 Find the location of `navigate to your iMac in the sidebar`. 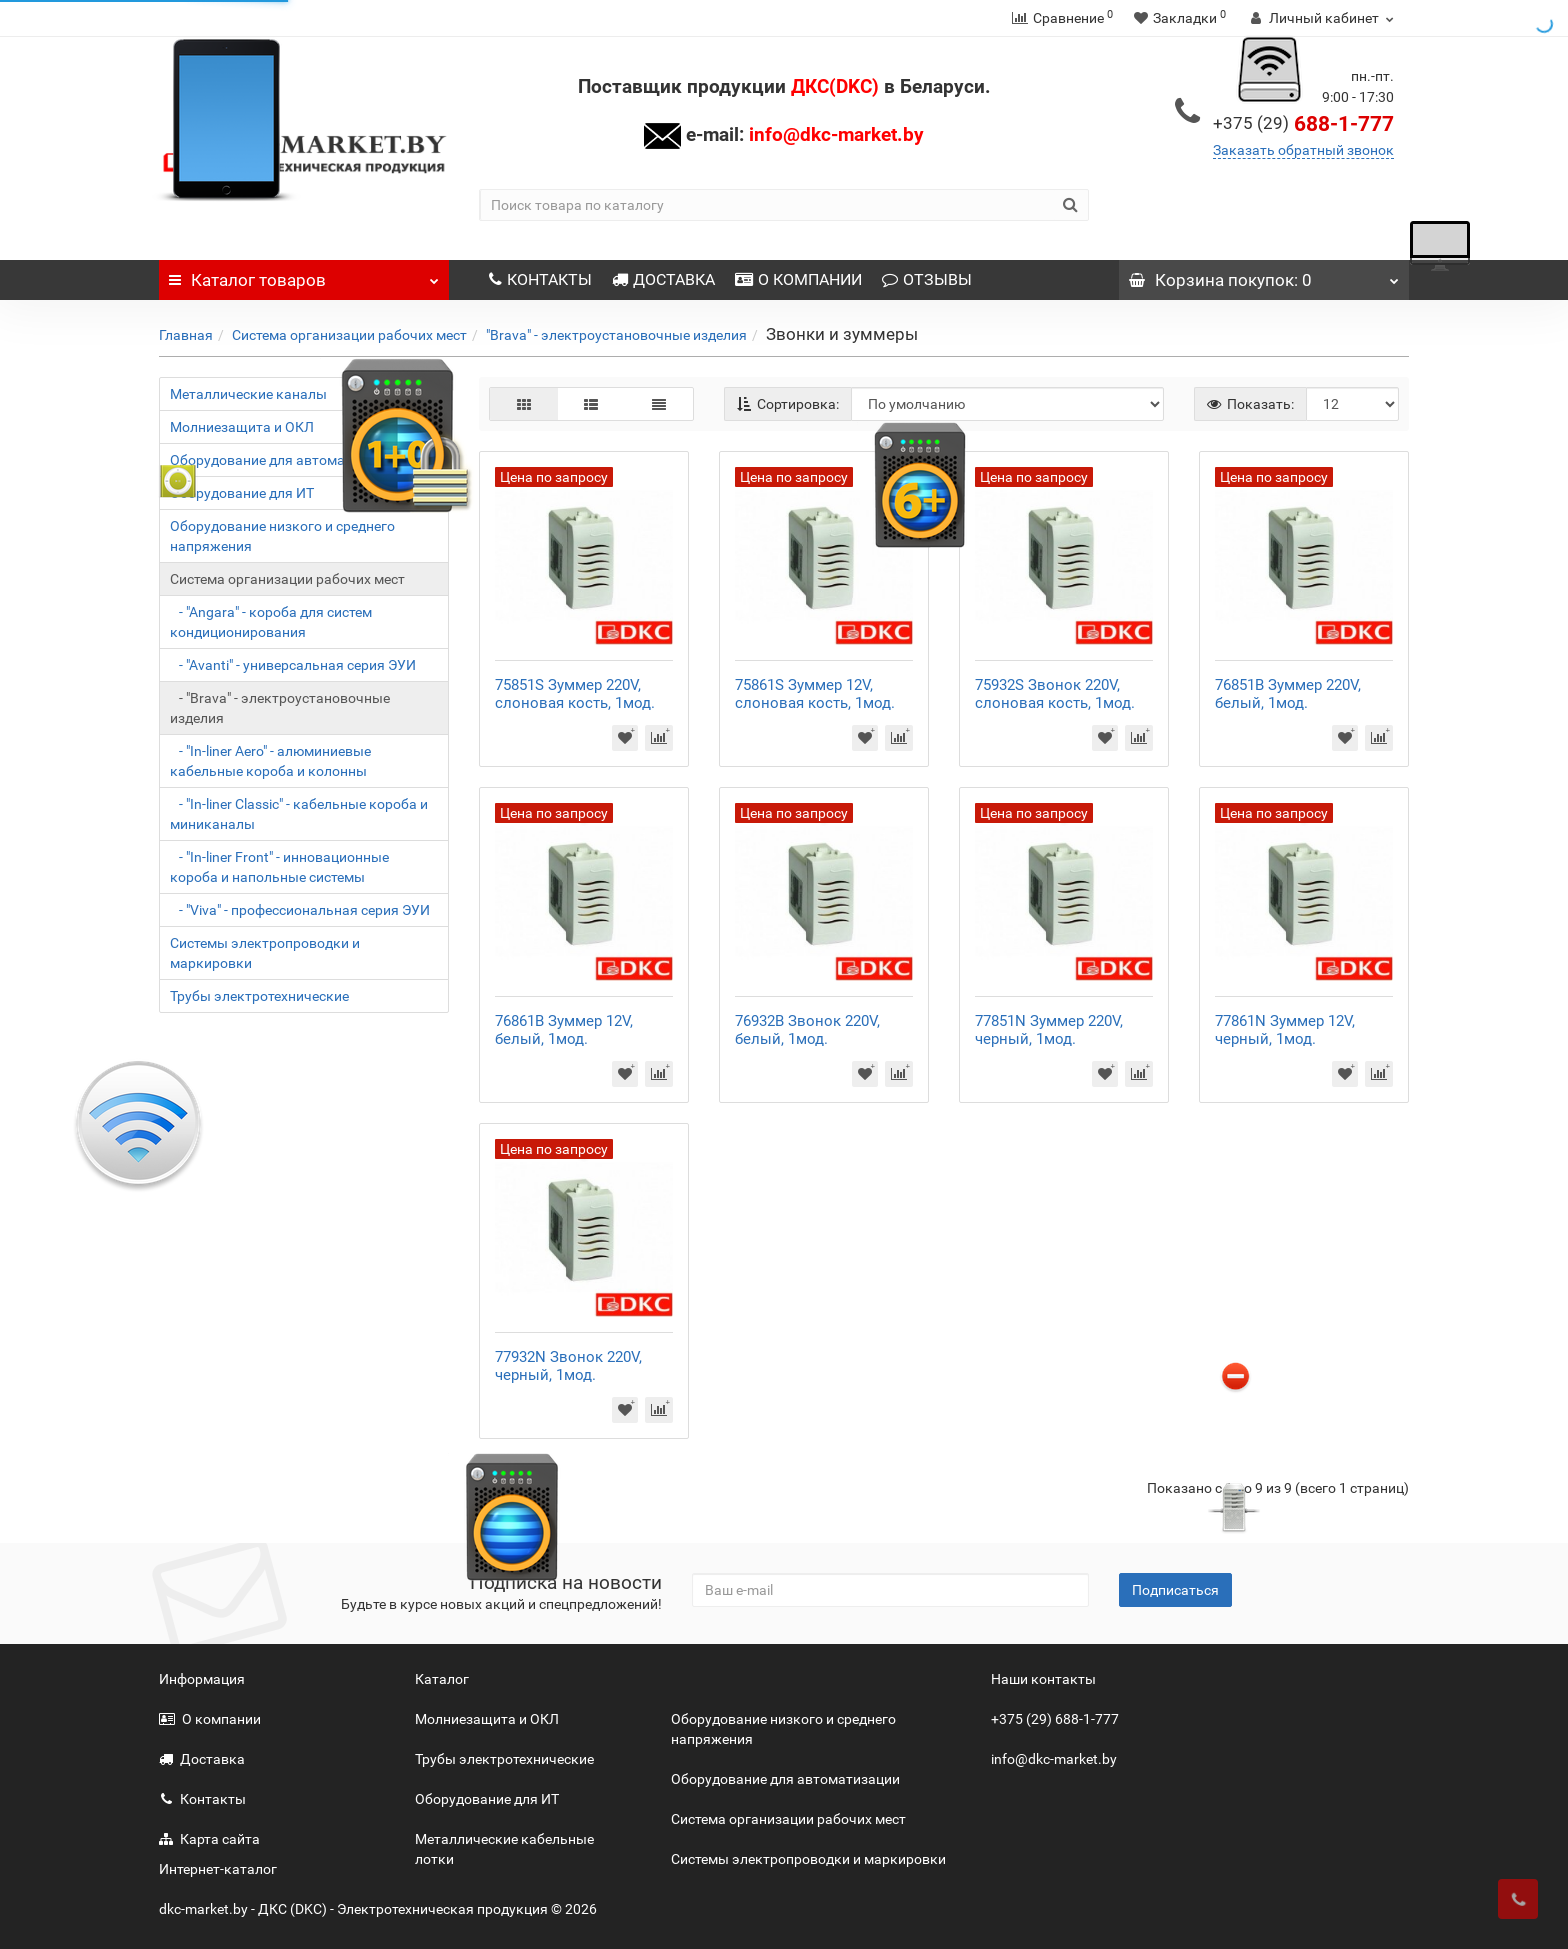

navigate to your iMac in the sidebar is located at coordinates (1440, 247).